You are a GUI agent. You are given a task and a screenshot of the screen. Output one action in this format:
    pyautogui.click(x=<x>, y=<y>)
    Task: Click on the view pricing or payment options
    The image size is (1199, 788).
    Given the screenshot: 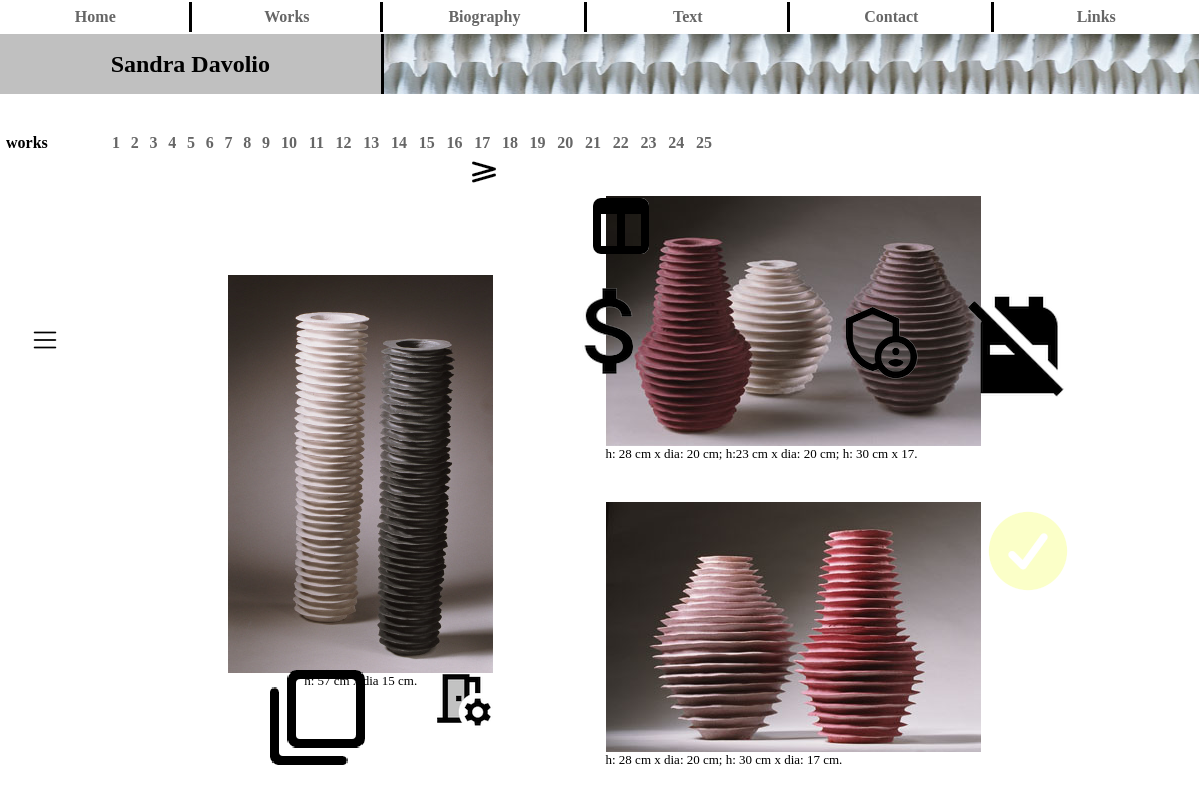 What is the action you would take?
    pyautogui.click(x=612, y=331)
    